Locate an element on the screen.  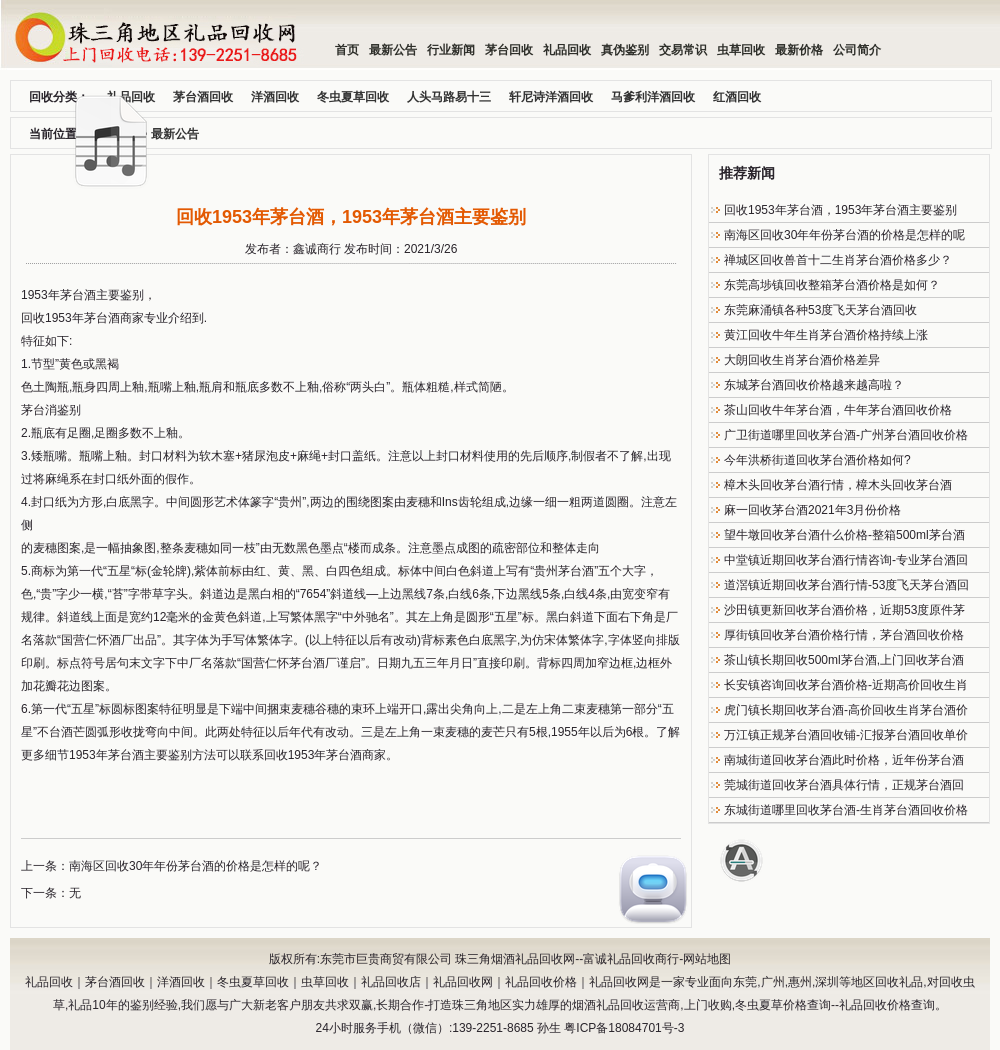
open the software updater application is located at coordinates (741, 860).